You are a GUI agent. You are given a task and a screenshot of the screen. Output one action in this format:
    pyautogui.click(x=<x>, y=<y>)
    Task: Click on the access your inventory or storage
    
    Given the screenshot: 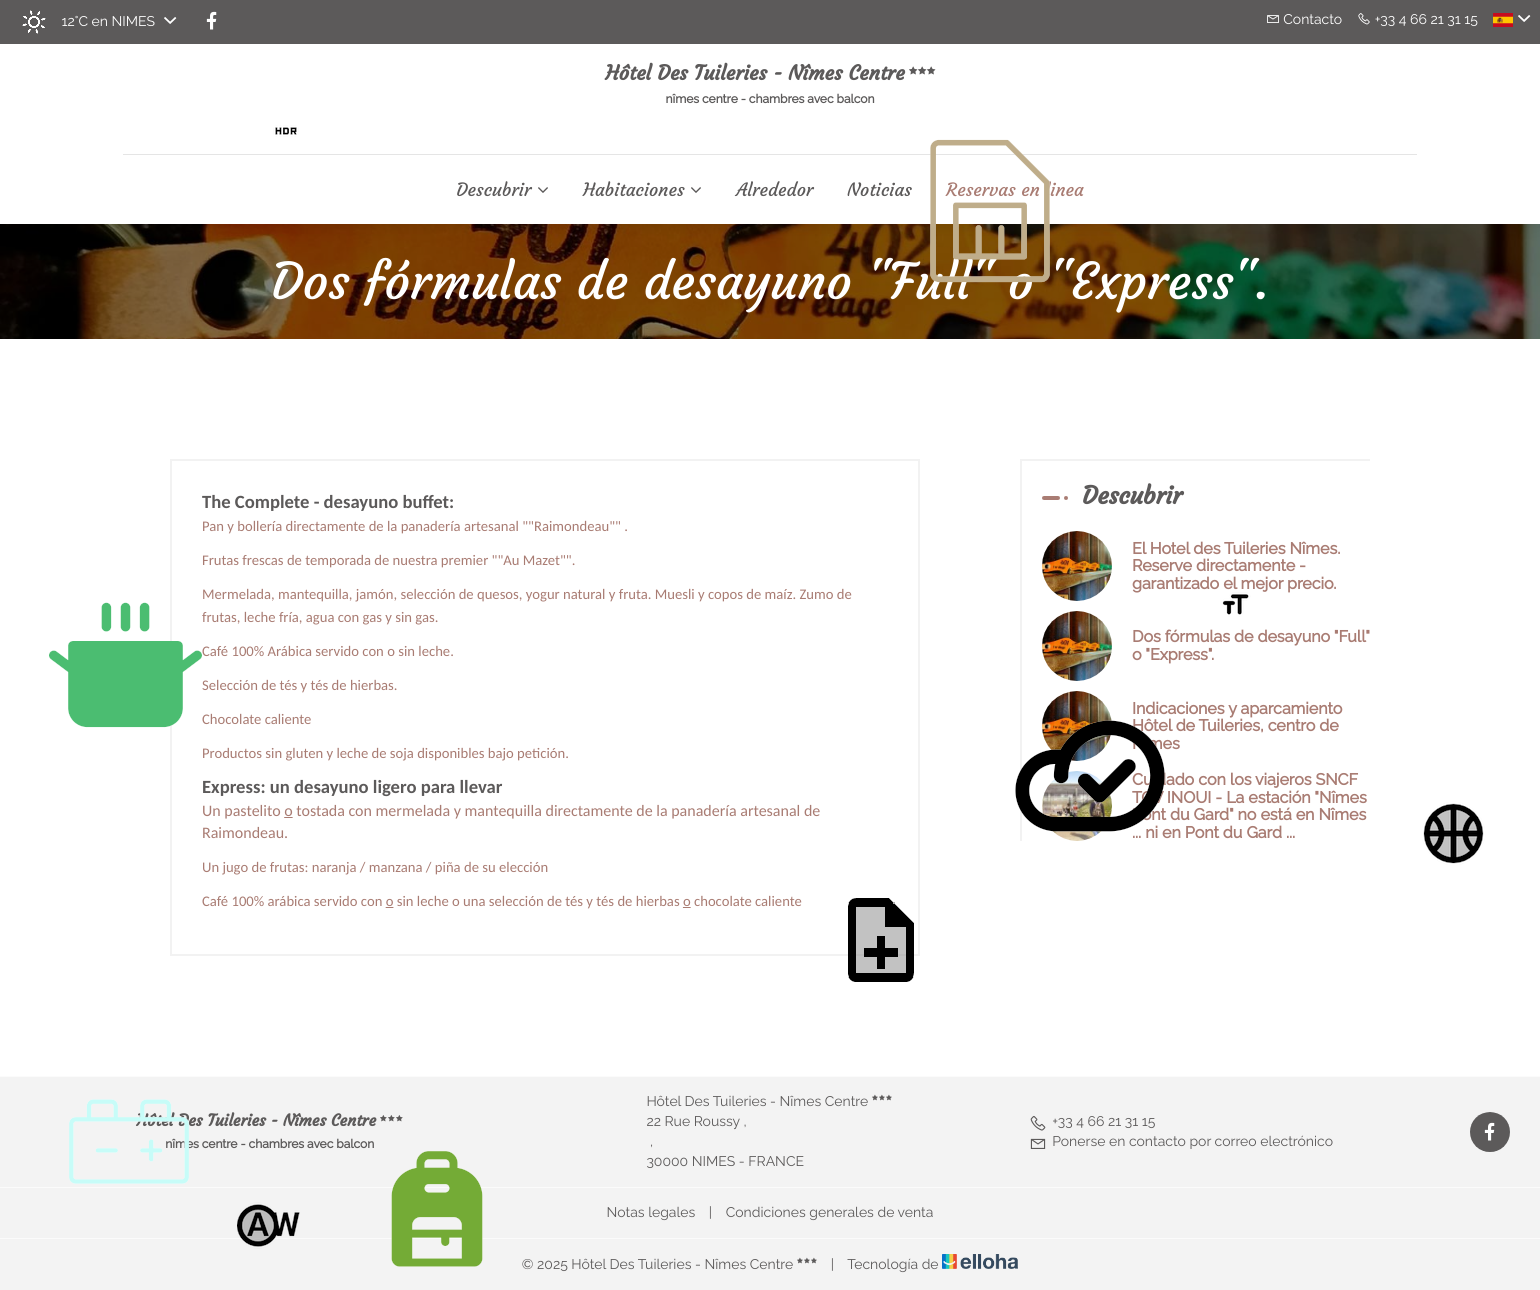 What is the action you would take?
    pyautogui.click(x=437, y=1213)
    